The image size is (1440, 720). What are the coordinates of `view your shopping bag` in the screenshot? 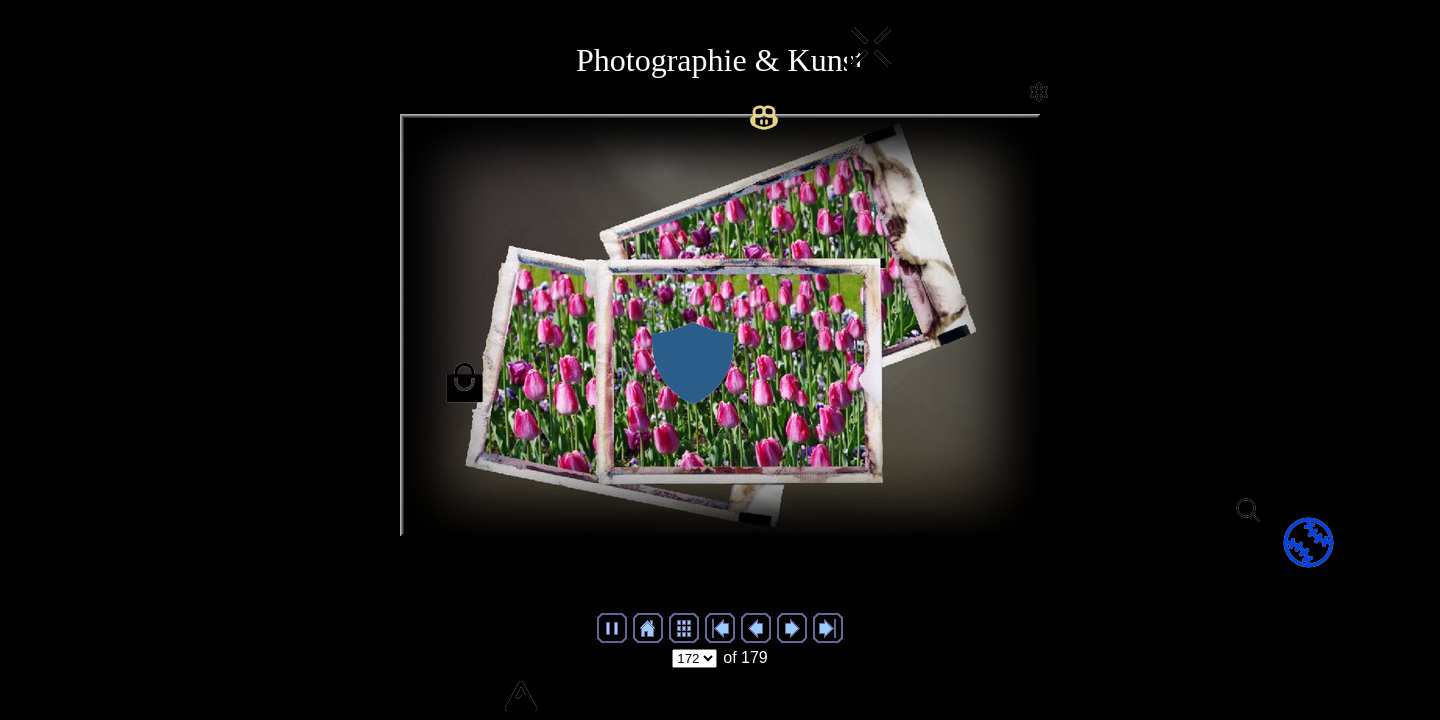 It's located at (464, 382).